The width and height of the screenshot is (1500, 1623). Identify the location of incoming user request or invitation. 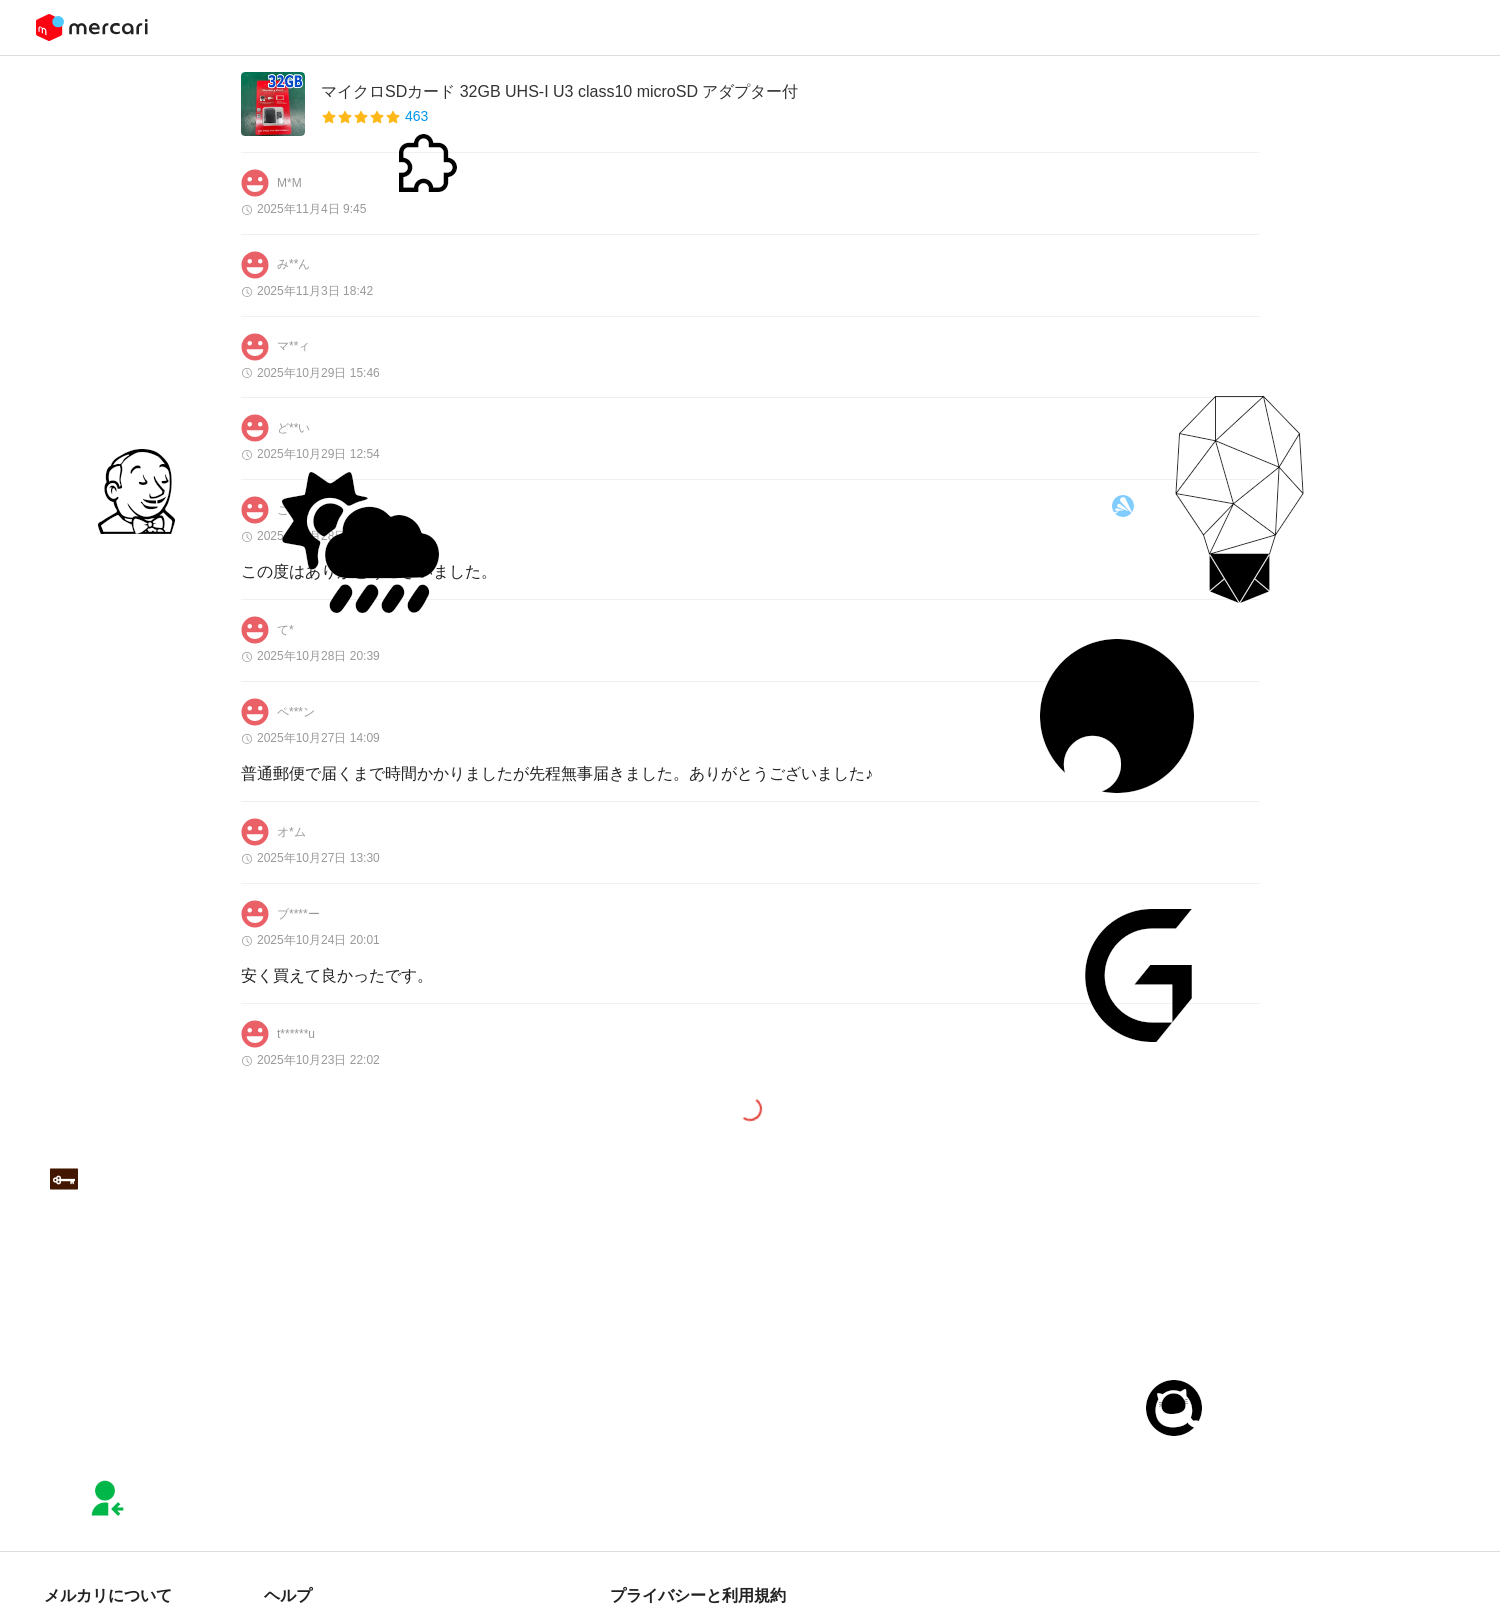
(105, 1499).